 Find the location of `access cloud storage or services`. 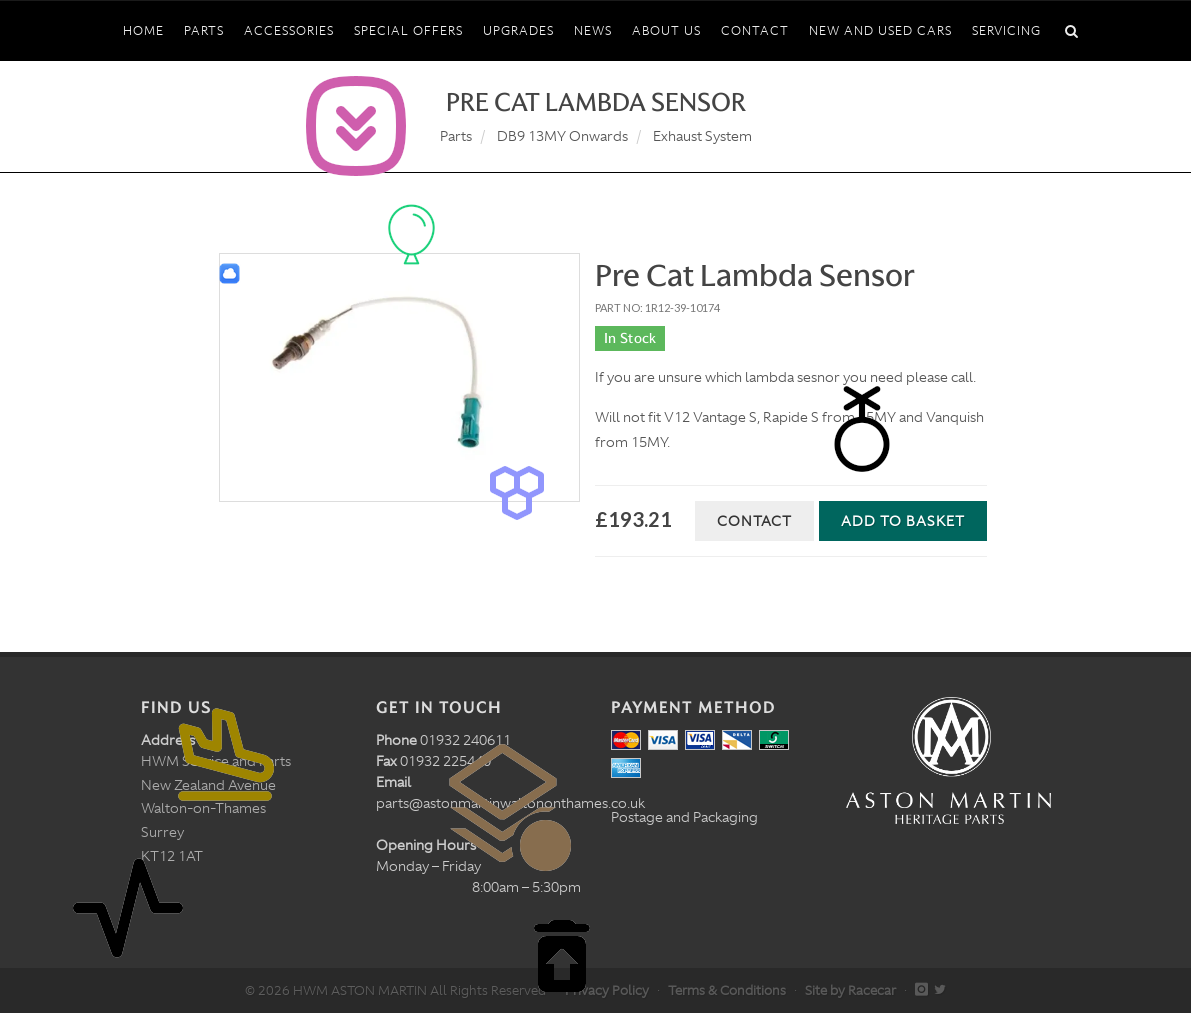

access cloud storage or services is located at coordinates (229, 273).